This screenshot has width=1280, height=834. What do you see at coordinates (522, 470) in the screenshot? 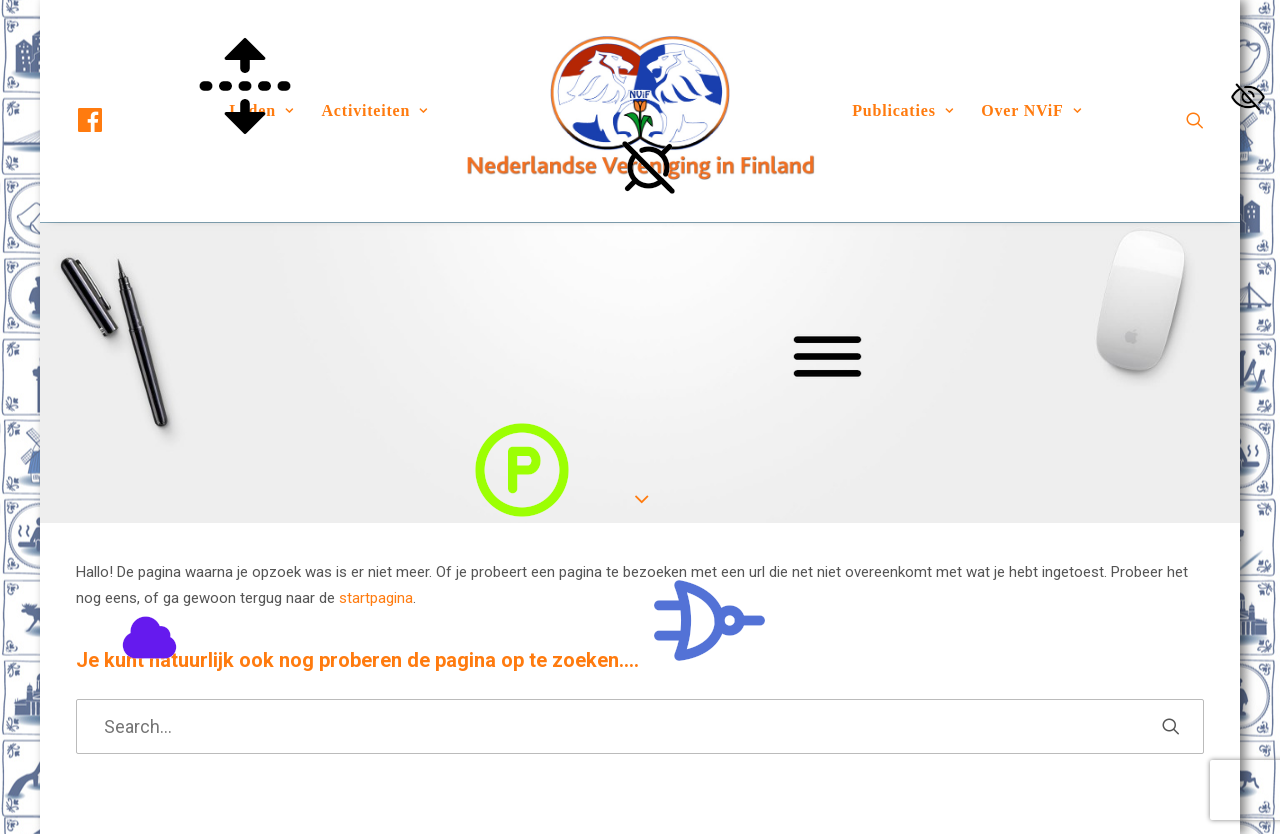
I see `find nearby parking locations` at bounding box center [522, 470].